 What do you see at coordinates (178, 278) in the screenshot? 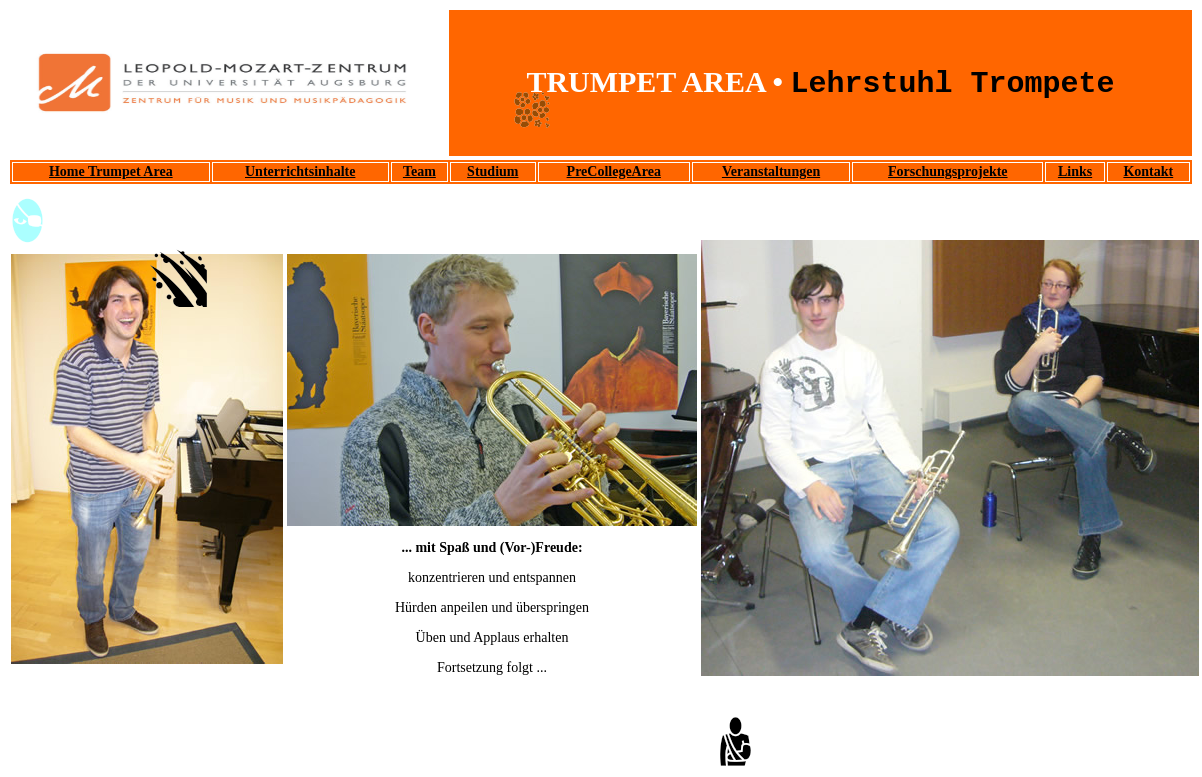
I see `indicates a violent attack or slash action` at bounding box center [178, 278].